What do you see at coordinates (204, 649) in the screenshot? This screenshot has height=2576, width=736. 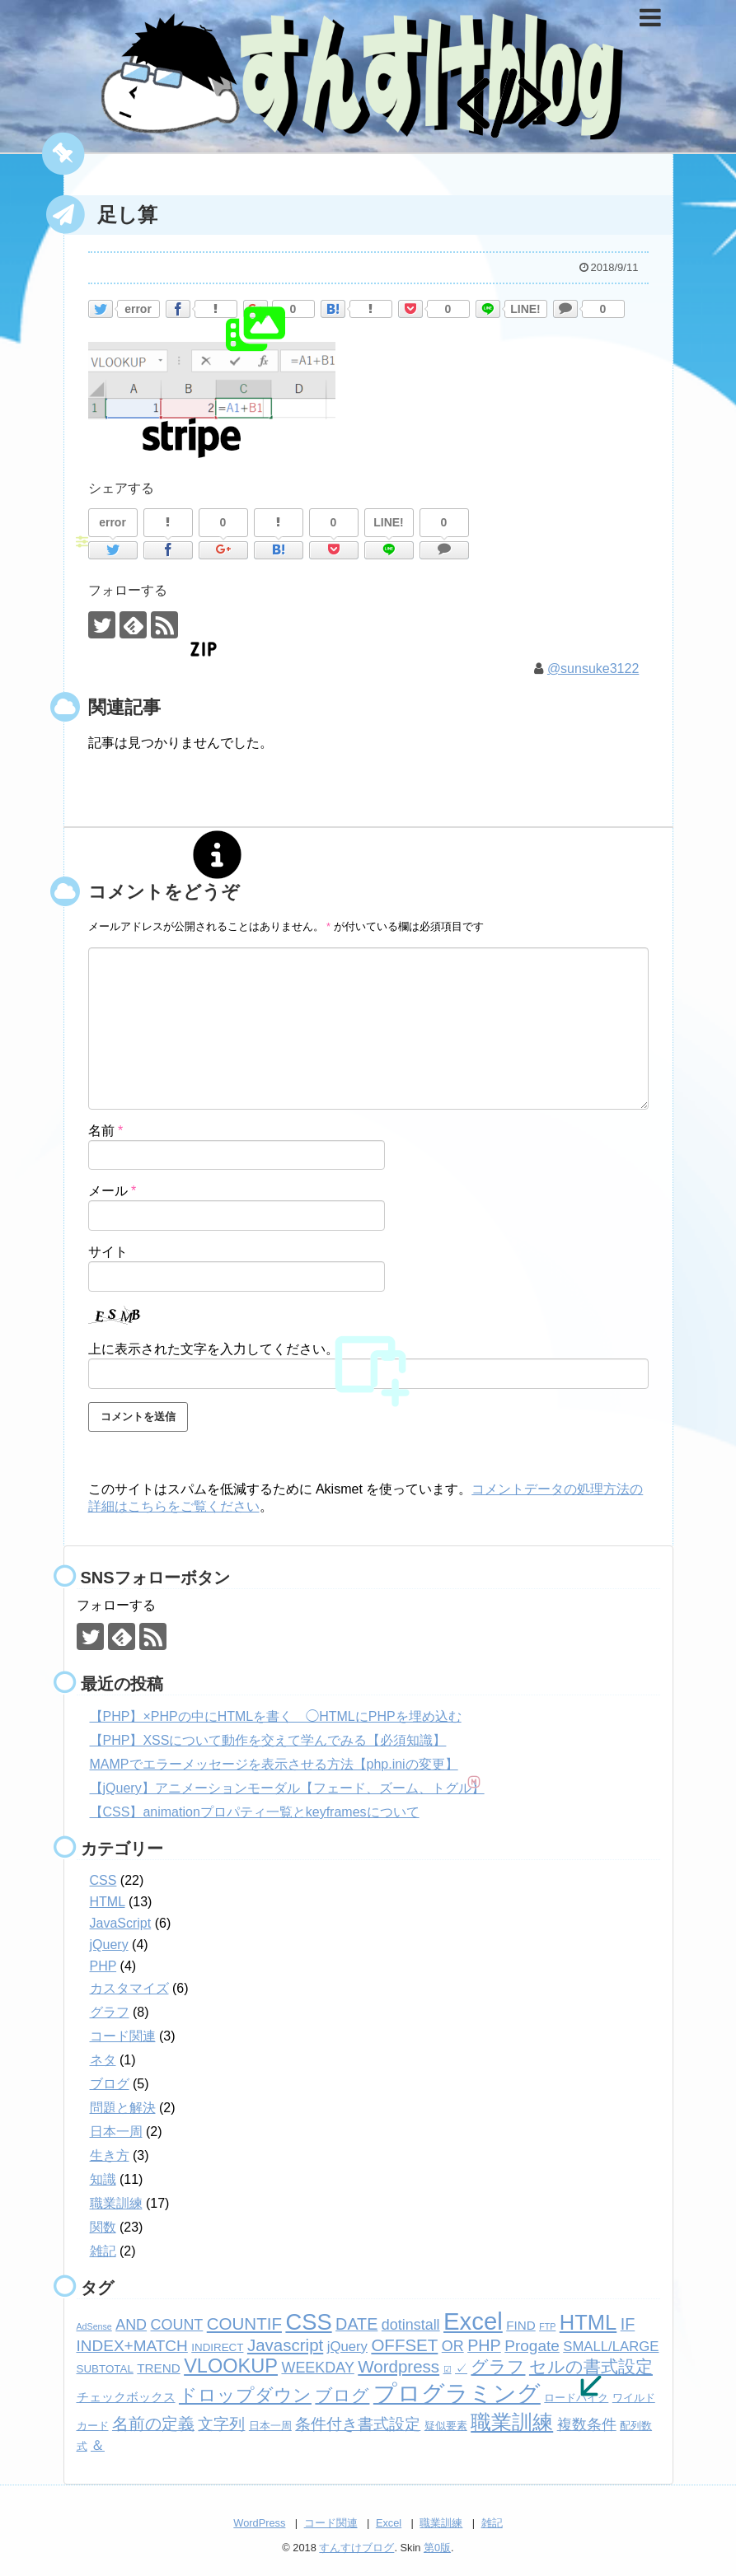 I see `compress files into a zip archive` at bounding box center [204, 649].